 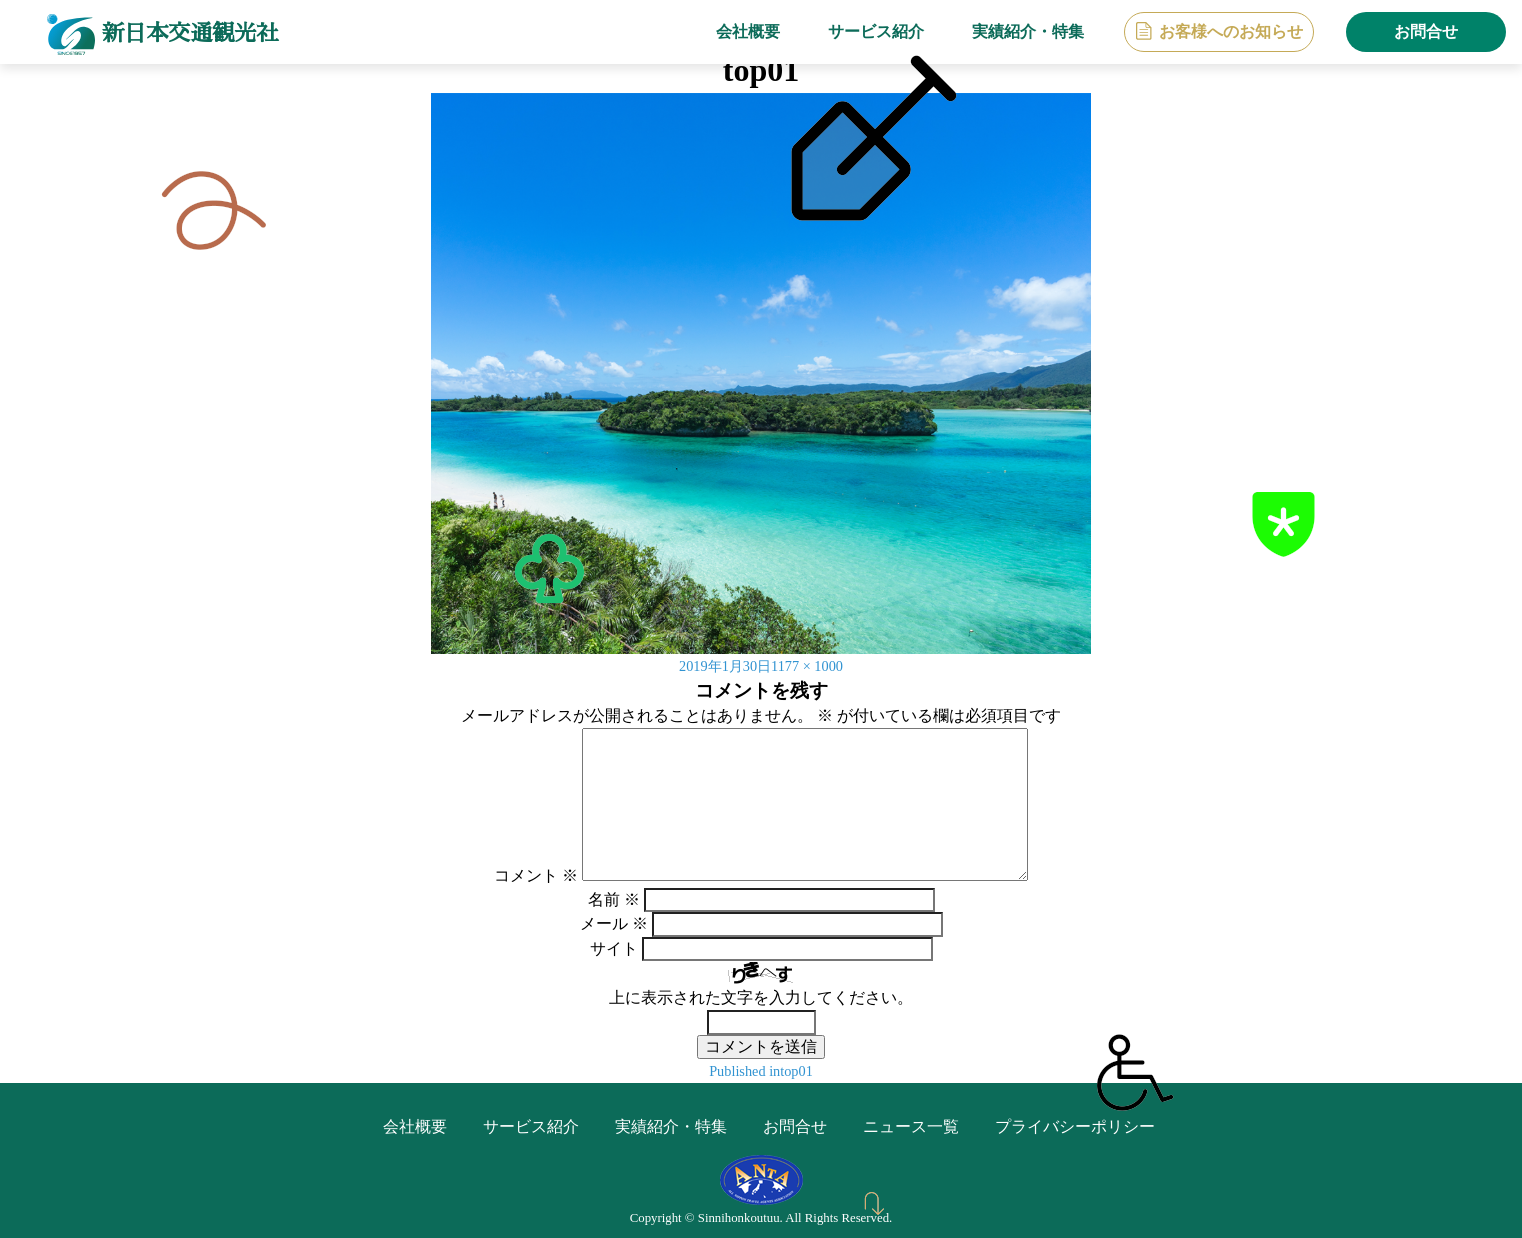 What do you see at coordinates (1283, 520) in the screenshot?
I see `indicates premium or starred security feature` at bounding box center [1283, 520].